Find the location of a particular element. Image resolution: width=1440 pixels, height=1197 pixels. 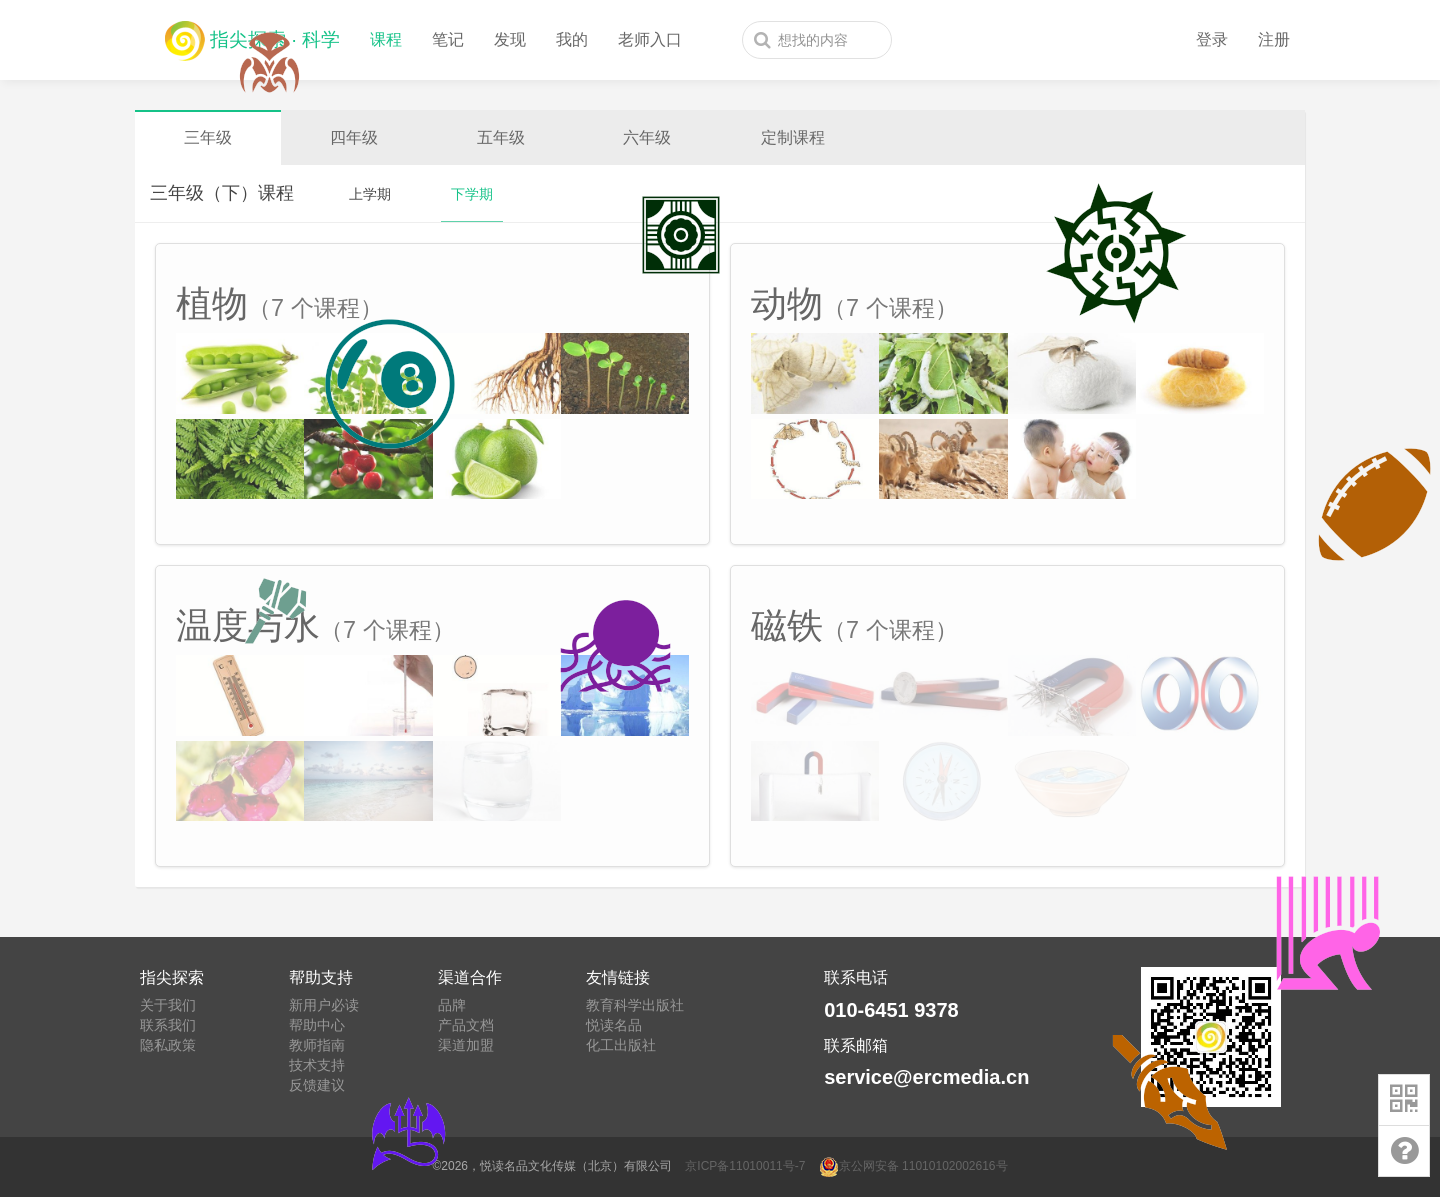

decorative tile or pattern element is located at coordinates (681, 235).